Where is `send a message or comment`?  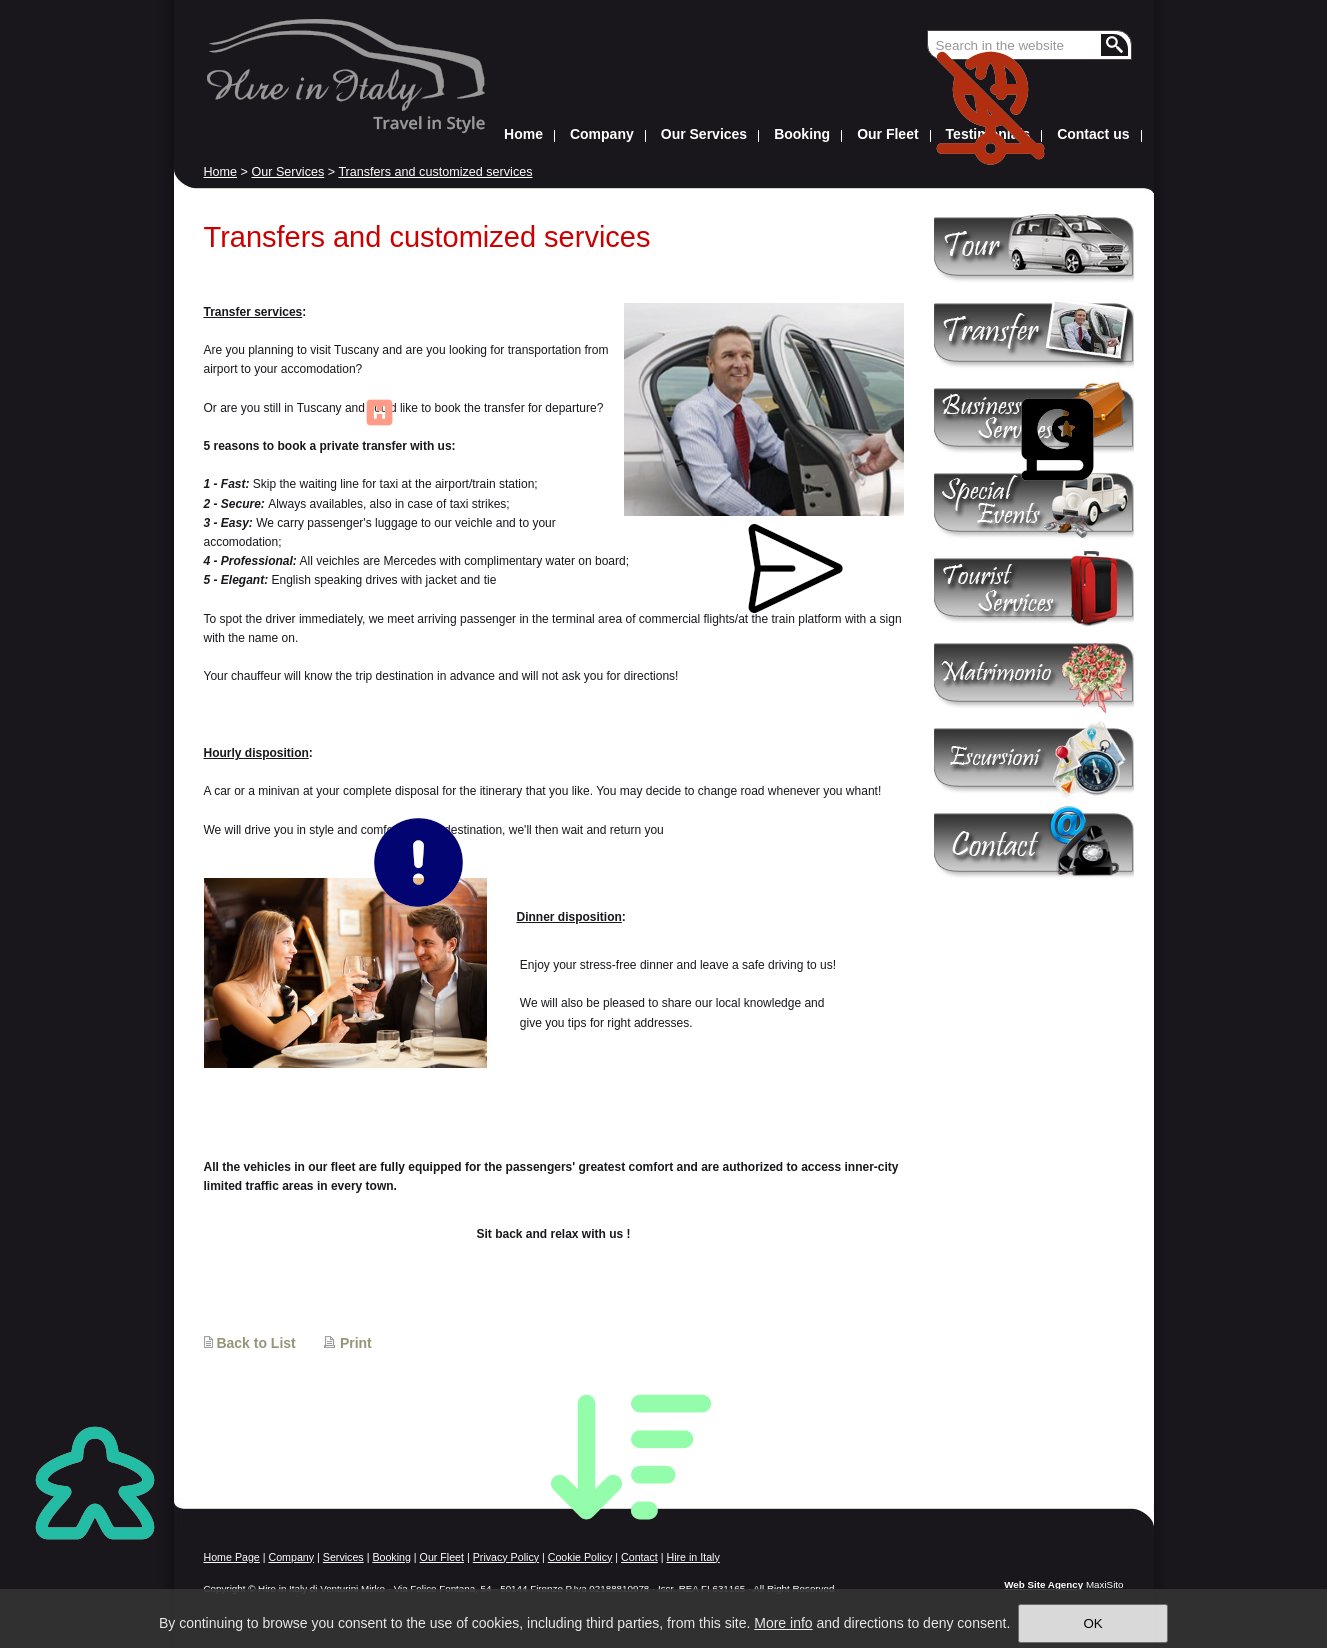 send a message or comment is located at coordinates (795, 568).